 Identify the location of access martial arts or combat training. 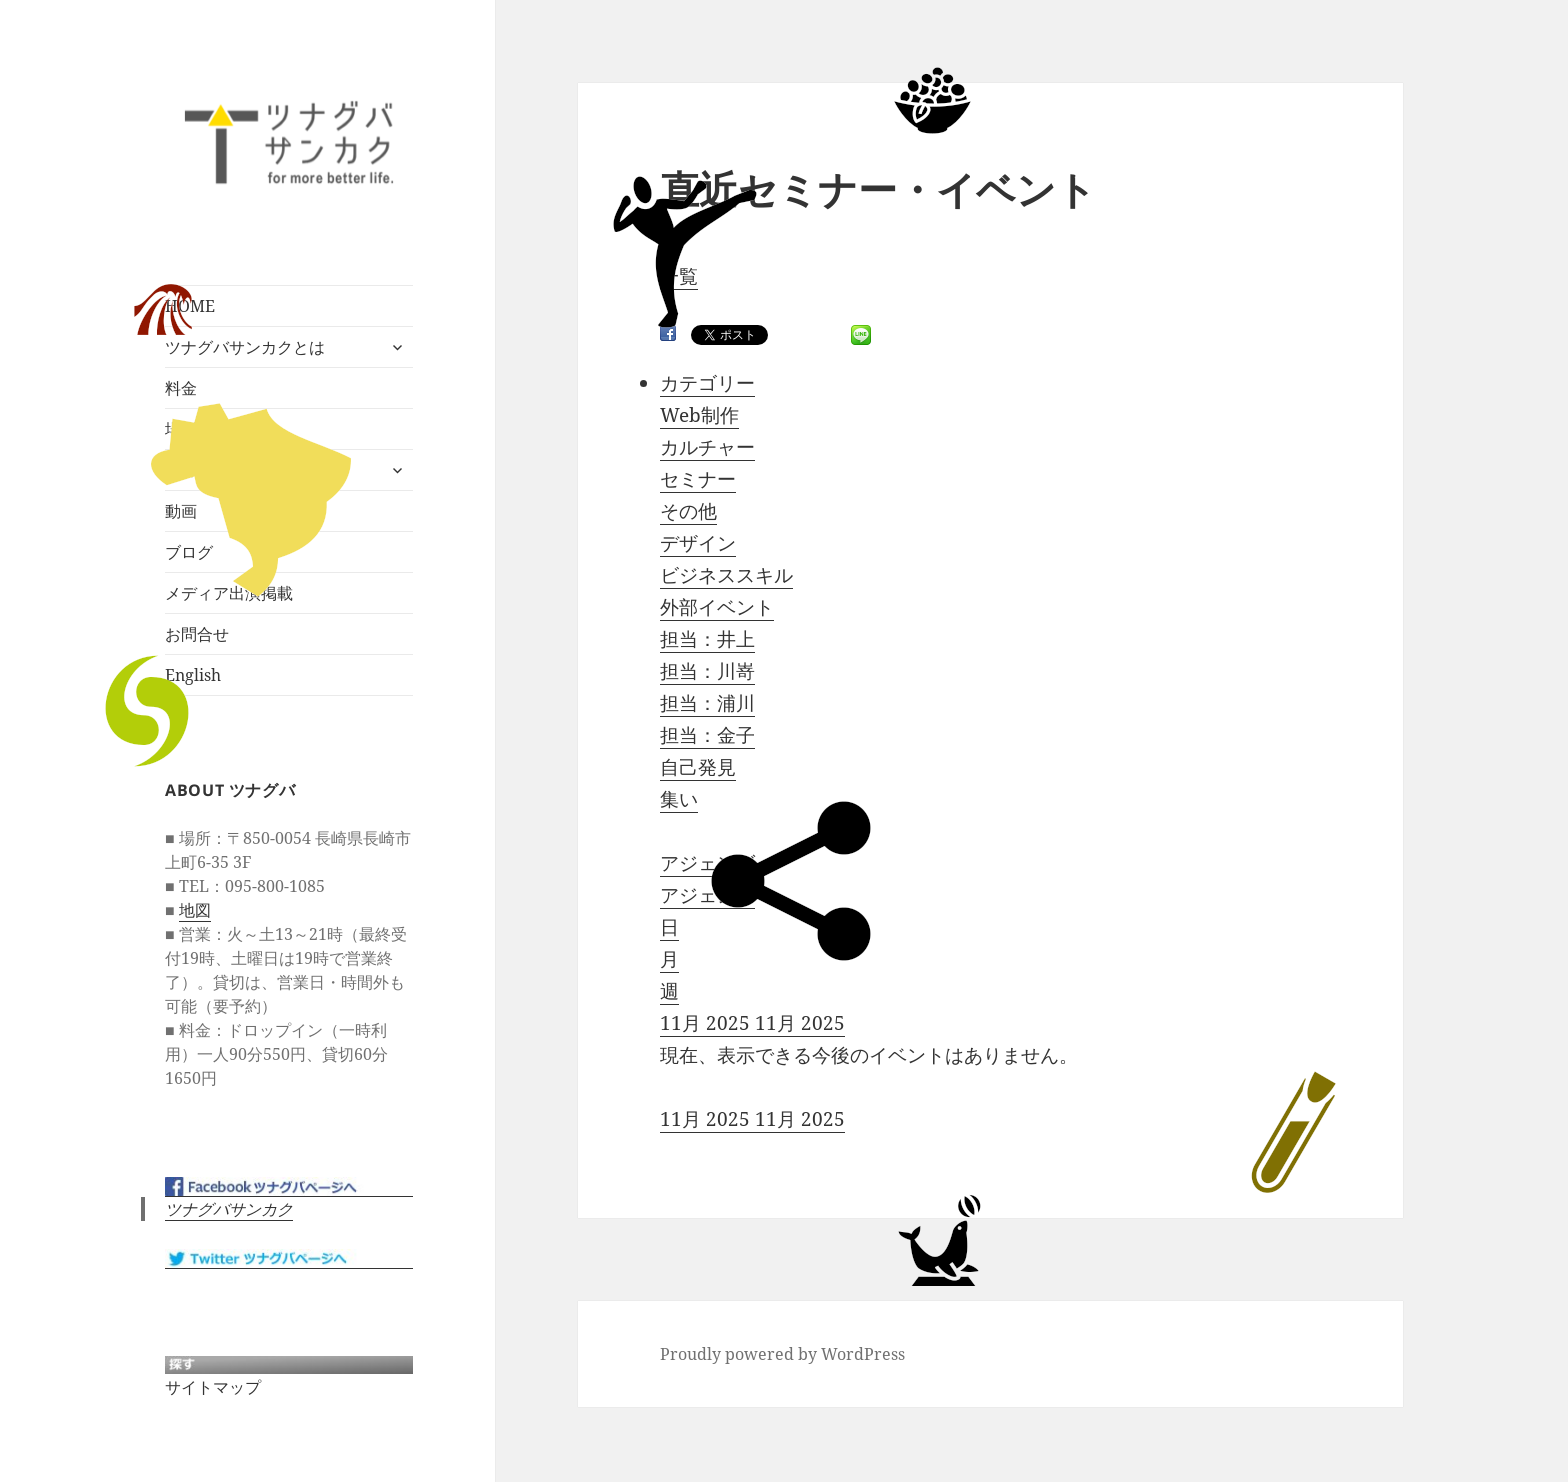
(685, 252).